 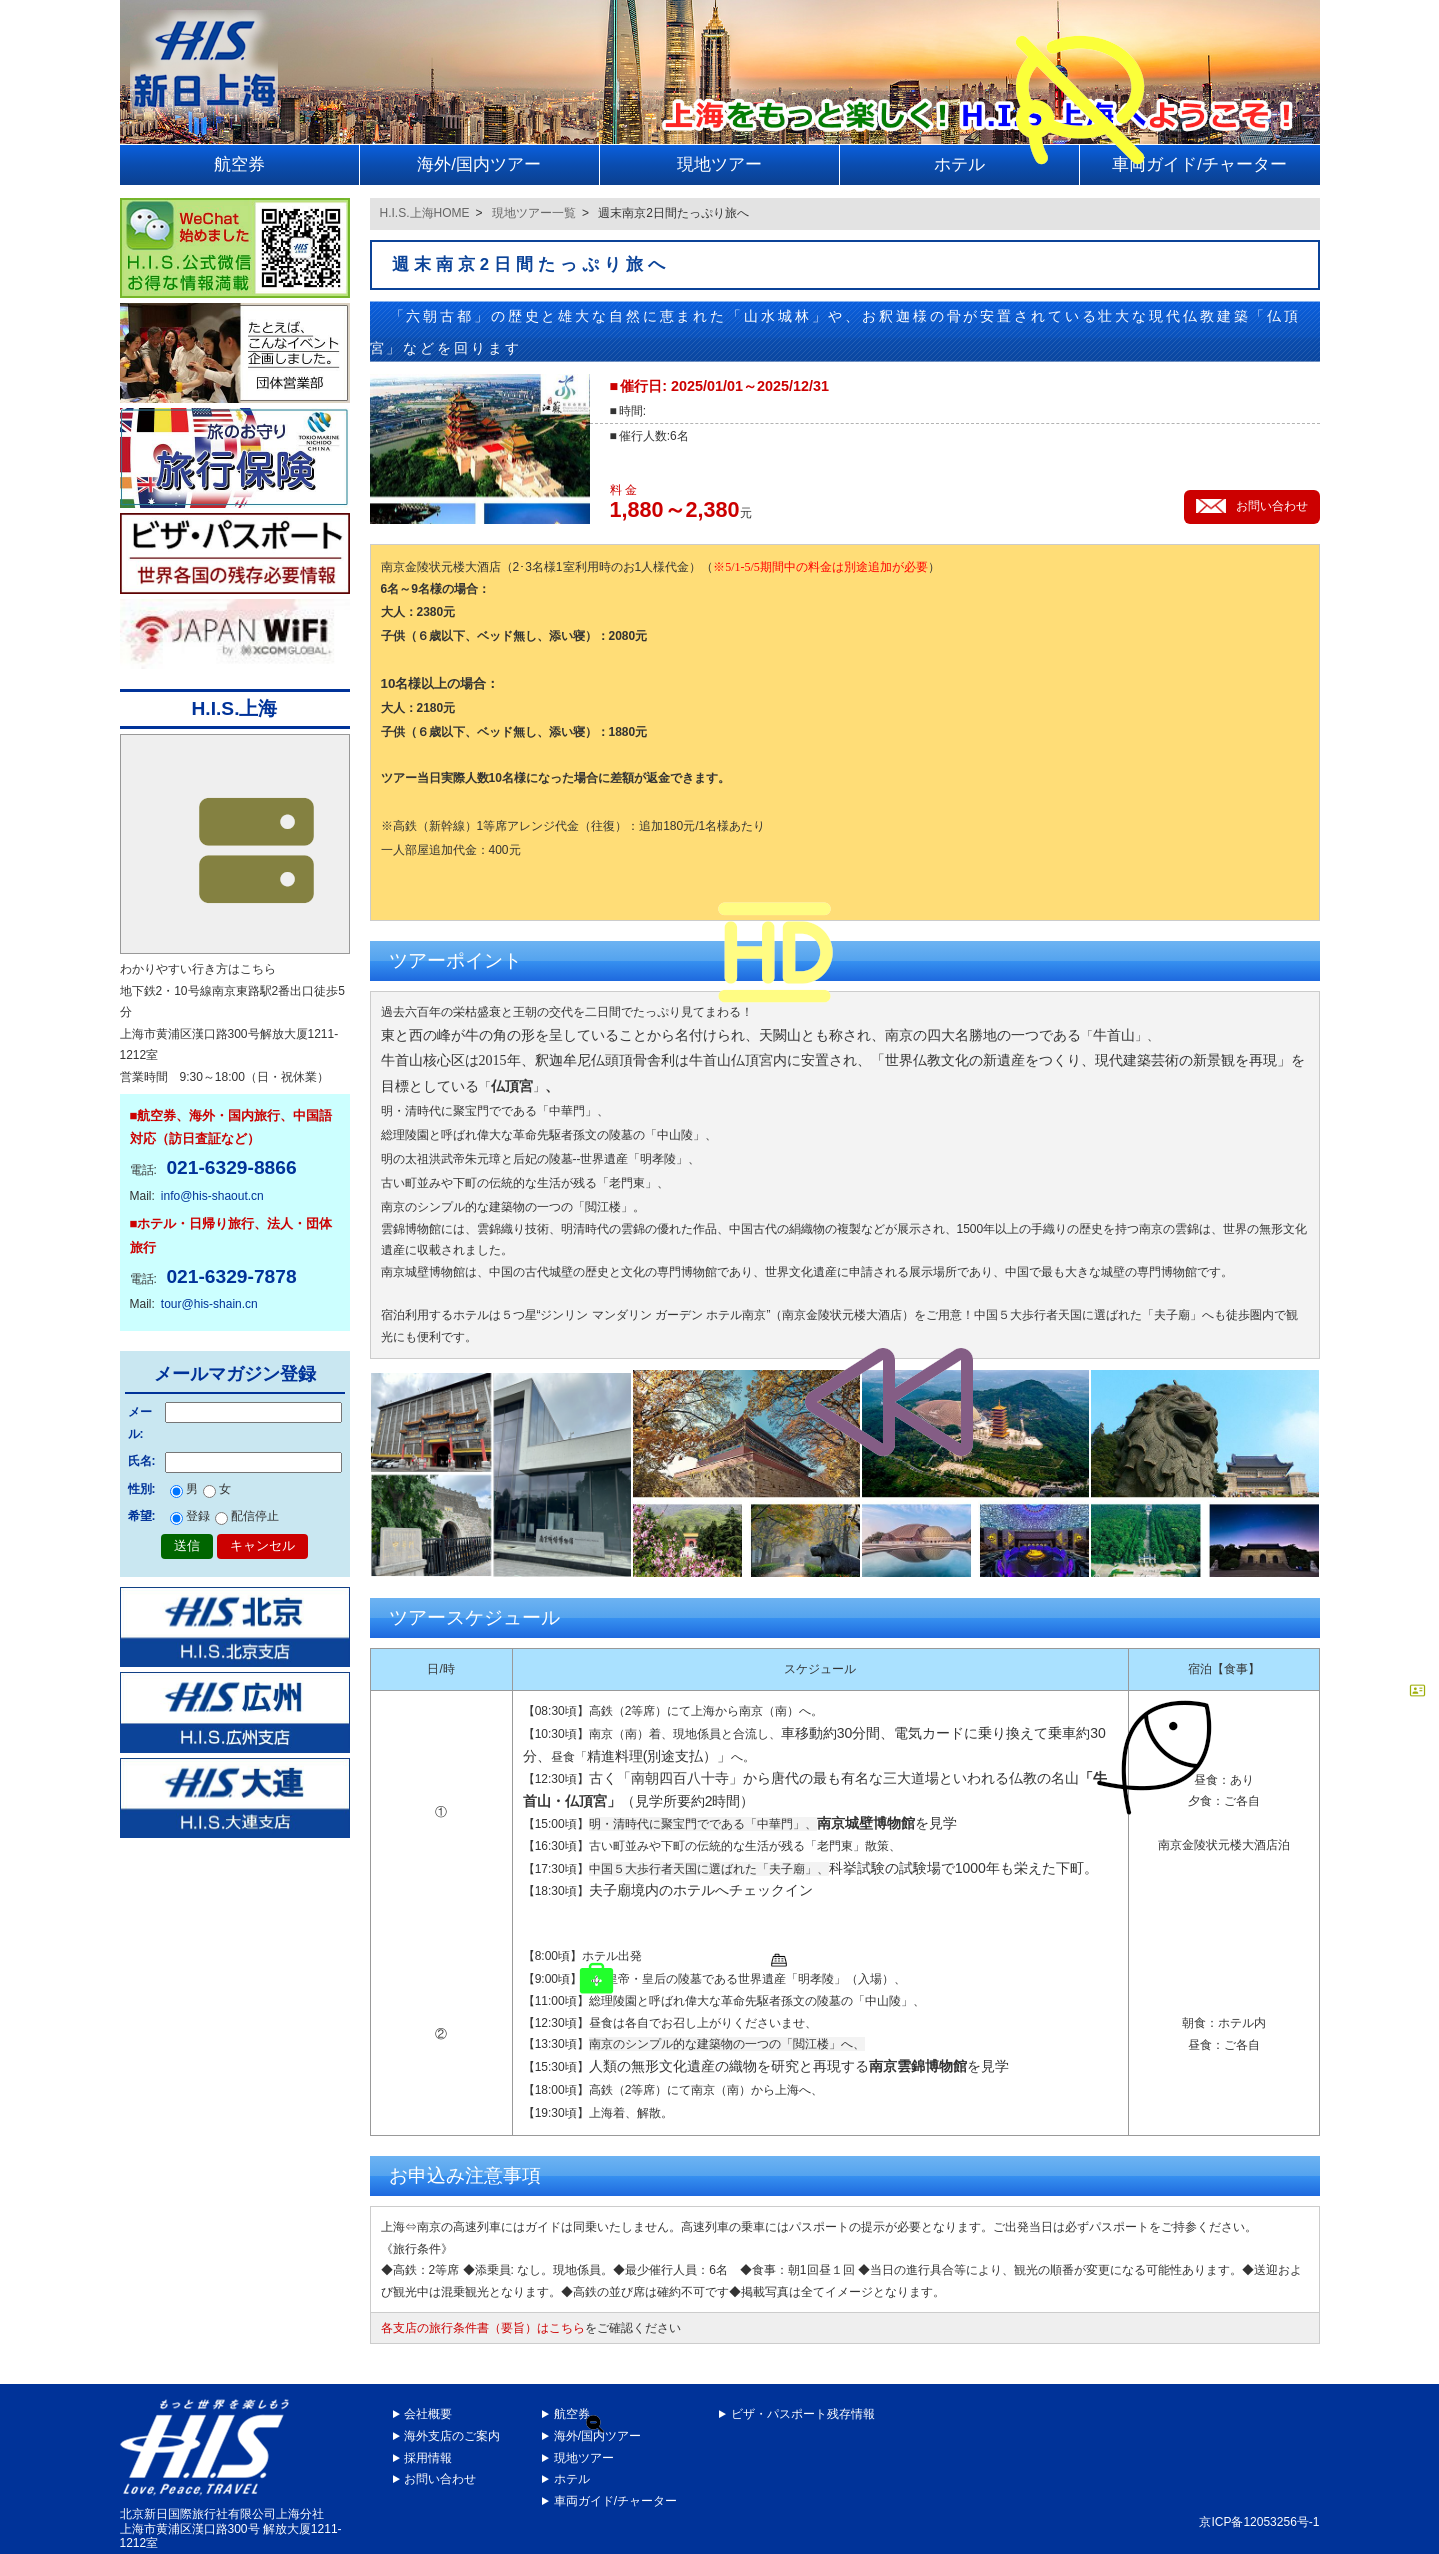 What do you see at coordinates (256, 850) in the screenshot?
I see `access storage or server settings` at bounding box center [256, 850].